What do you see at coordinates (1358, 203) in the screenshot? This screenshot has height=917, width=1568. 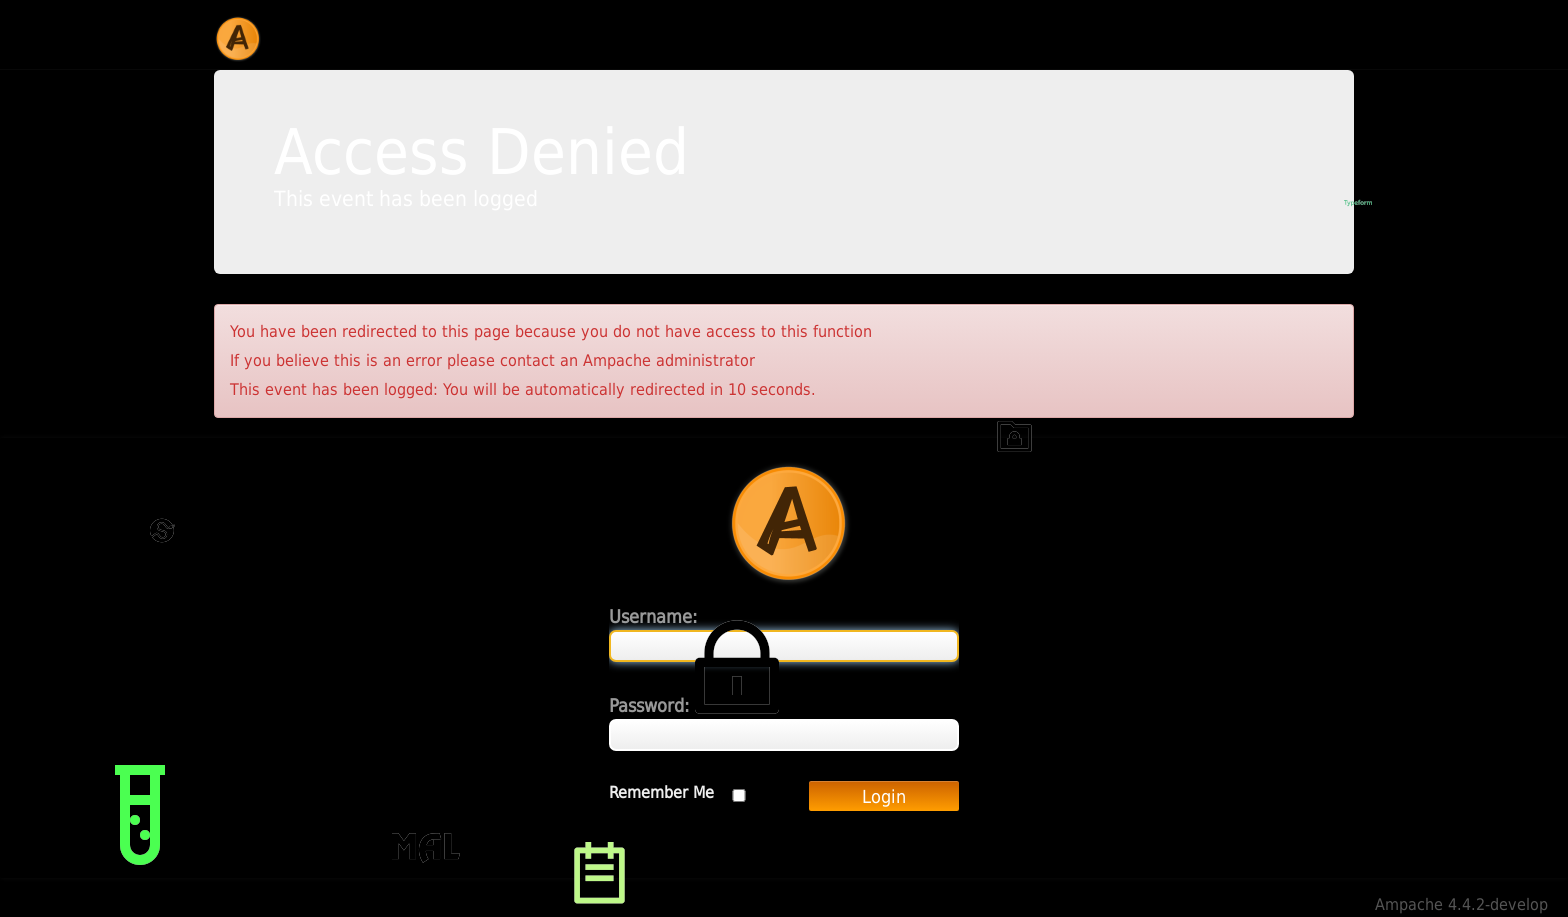 I see `Typeform logo` at bounding box center [1358, 203].